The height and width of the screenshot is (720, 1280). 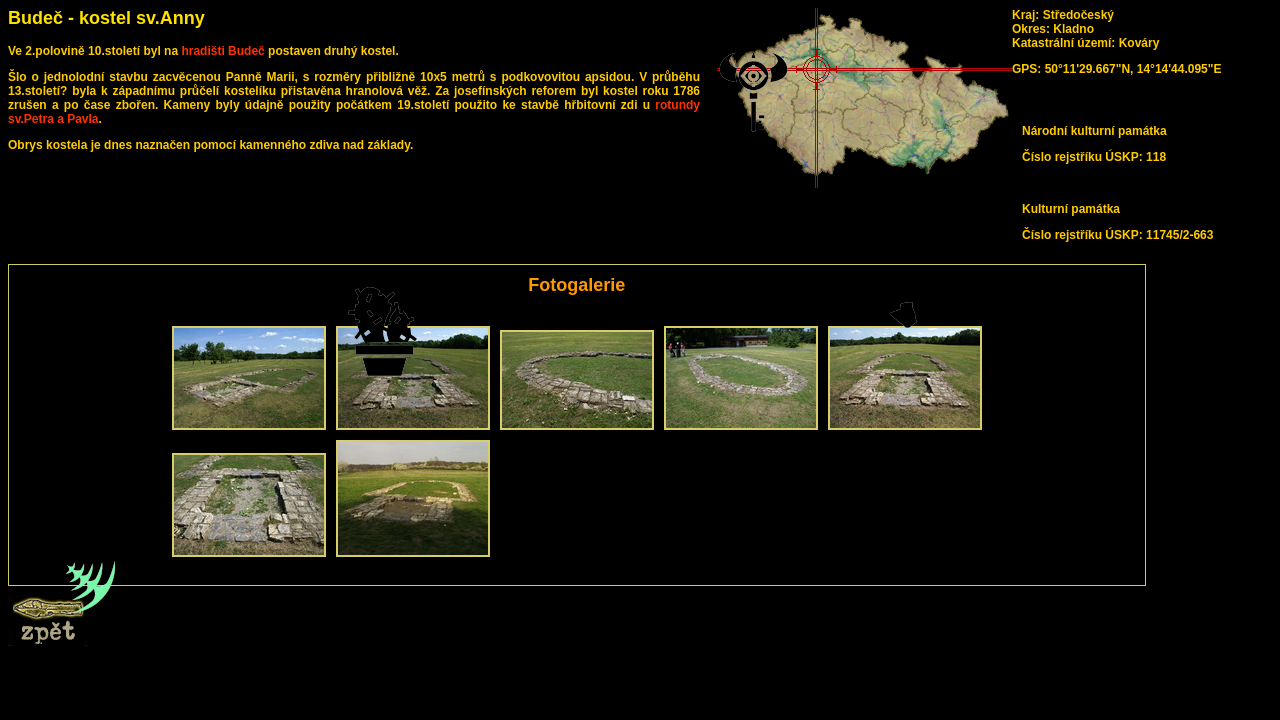 I want to click on indicates sound or audio waves emitting, so click(x=89, y=587).